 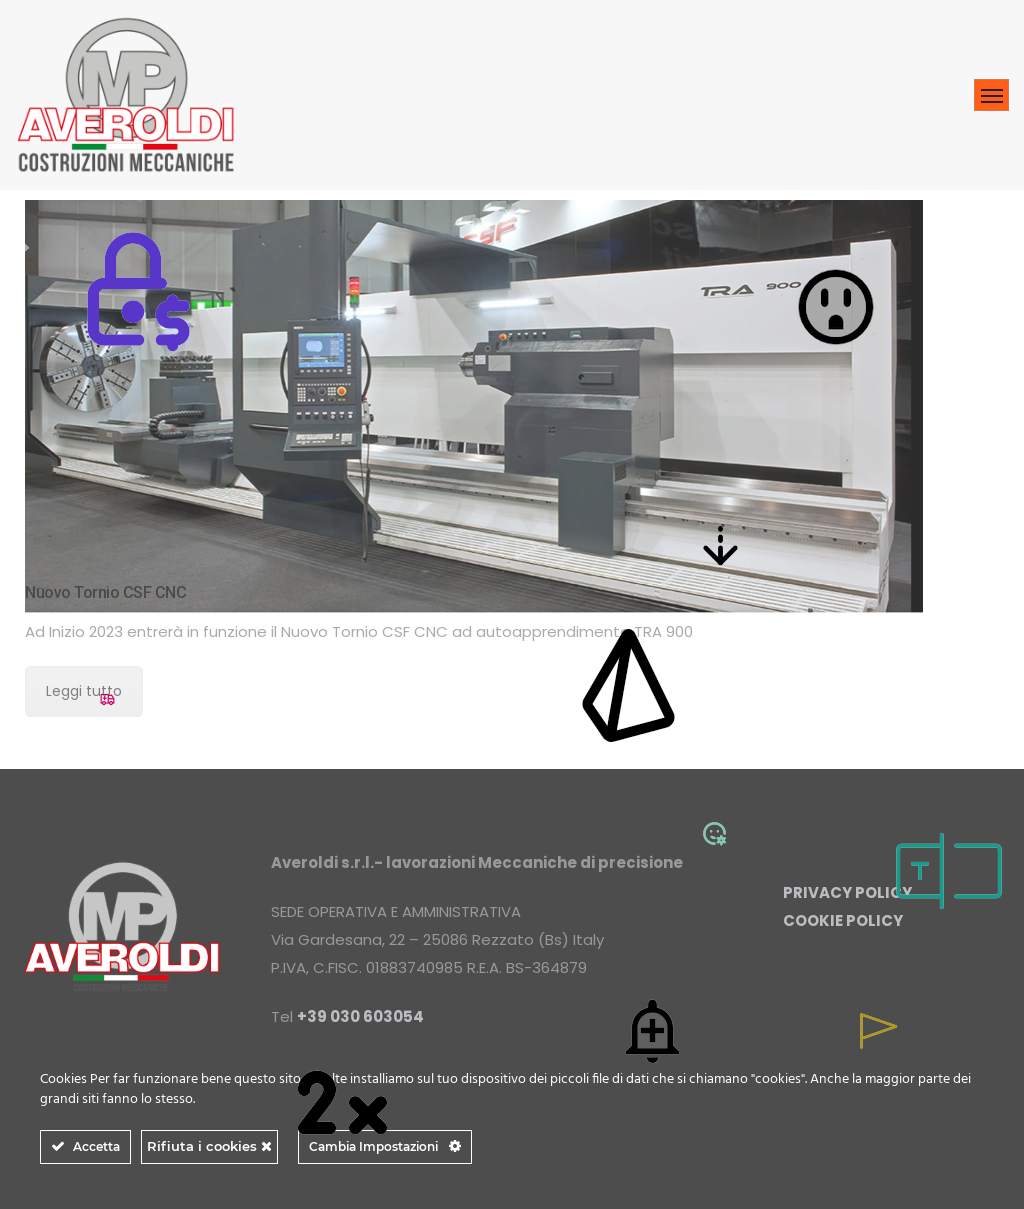 What do you see at coordinates (875, 1031) in the screenshot?
I see `flag or bookmark an item` at bounding box center [875, 1031].